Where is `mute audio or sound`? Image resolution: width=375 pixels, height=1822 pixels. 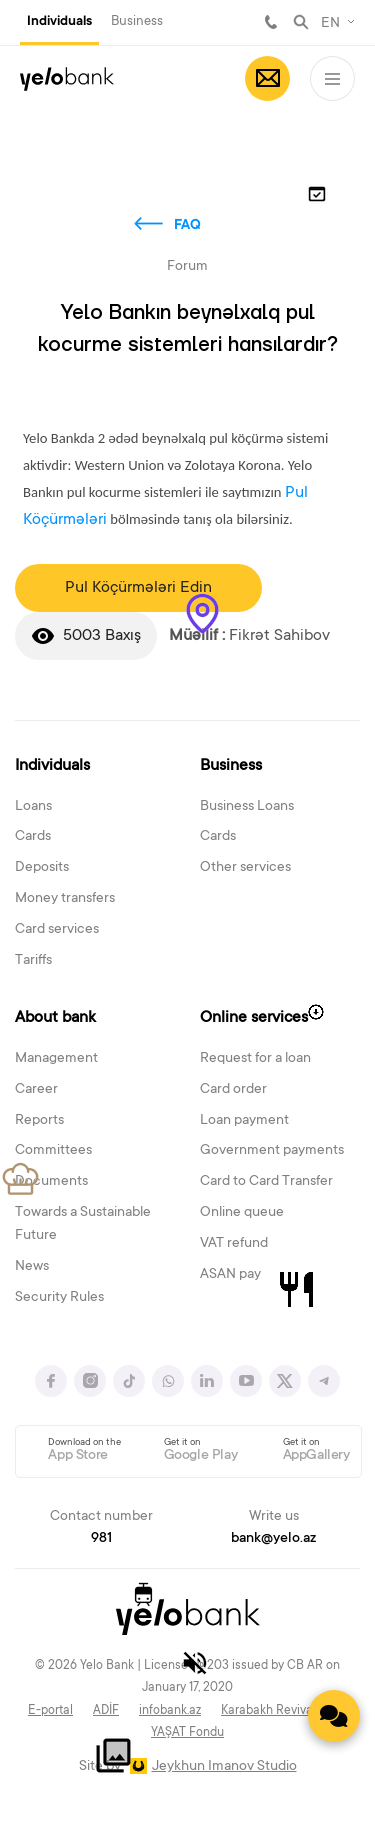 mute audio or sound is located at coordinates (195, 1663).